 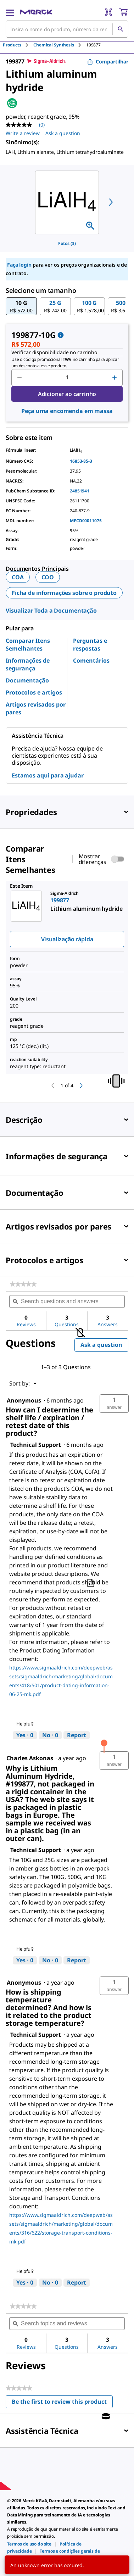 I want to click on toggle vibration mode on your device, so click(x=116, y=1081).